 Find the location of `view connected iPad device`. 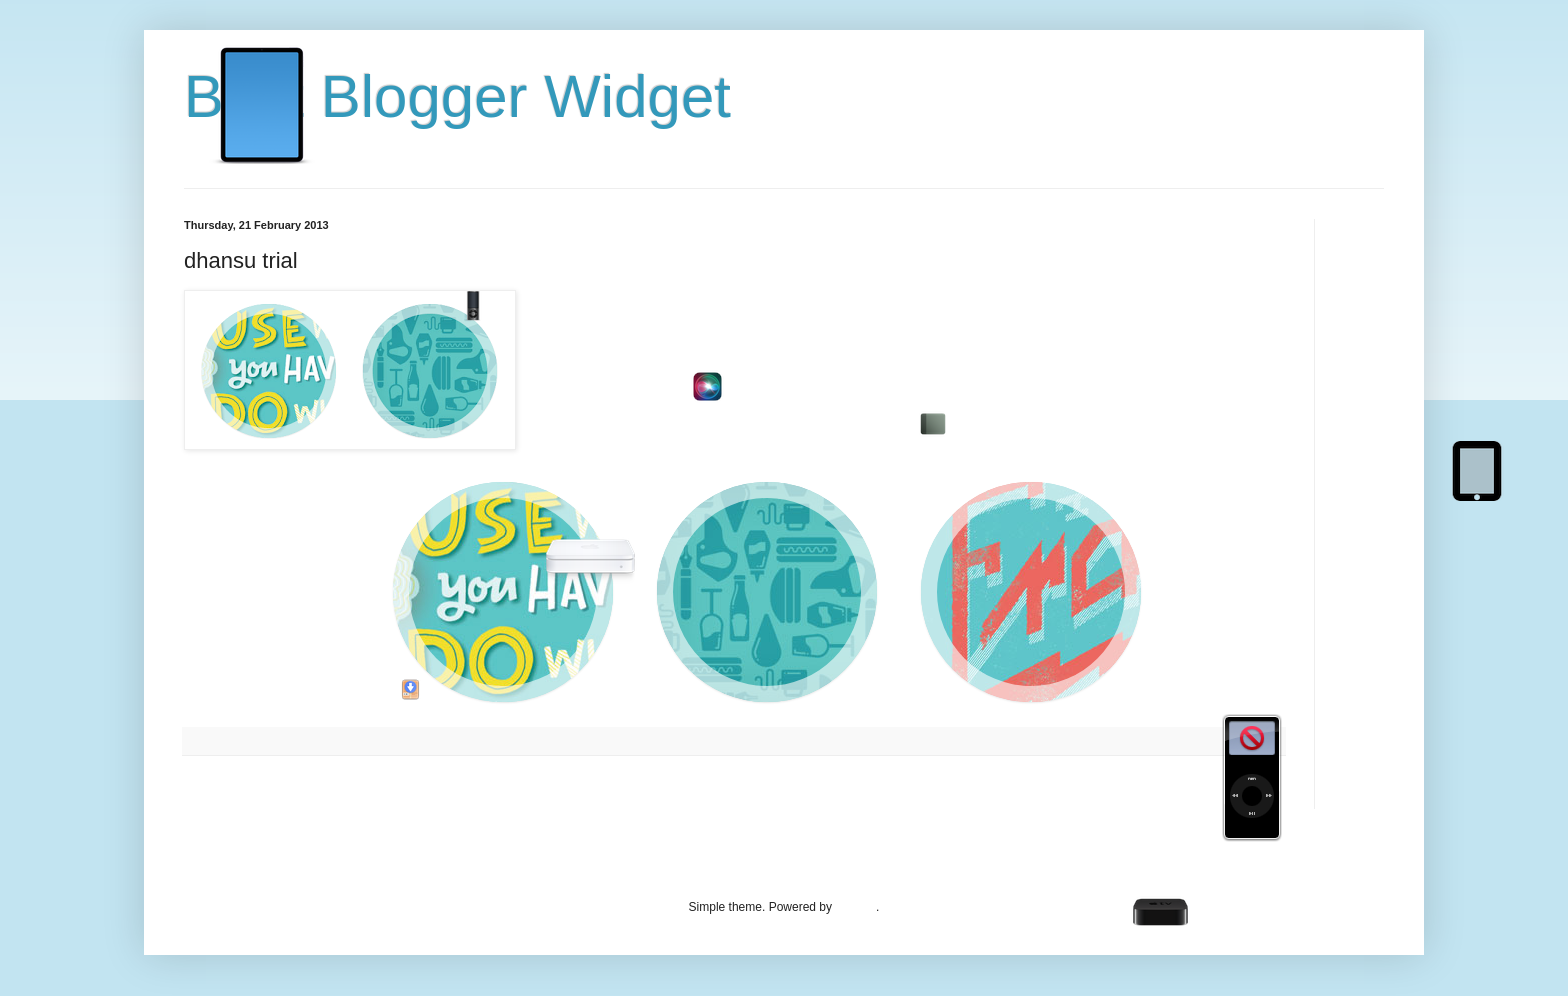

view connected iPad device is located at coordinates (1477, 471).